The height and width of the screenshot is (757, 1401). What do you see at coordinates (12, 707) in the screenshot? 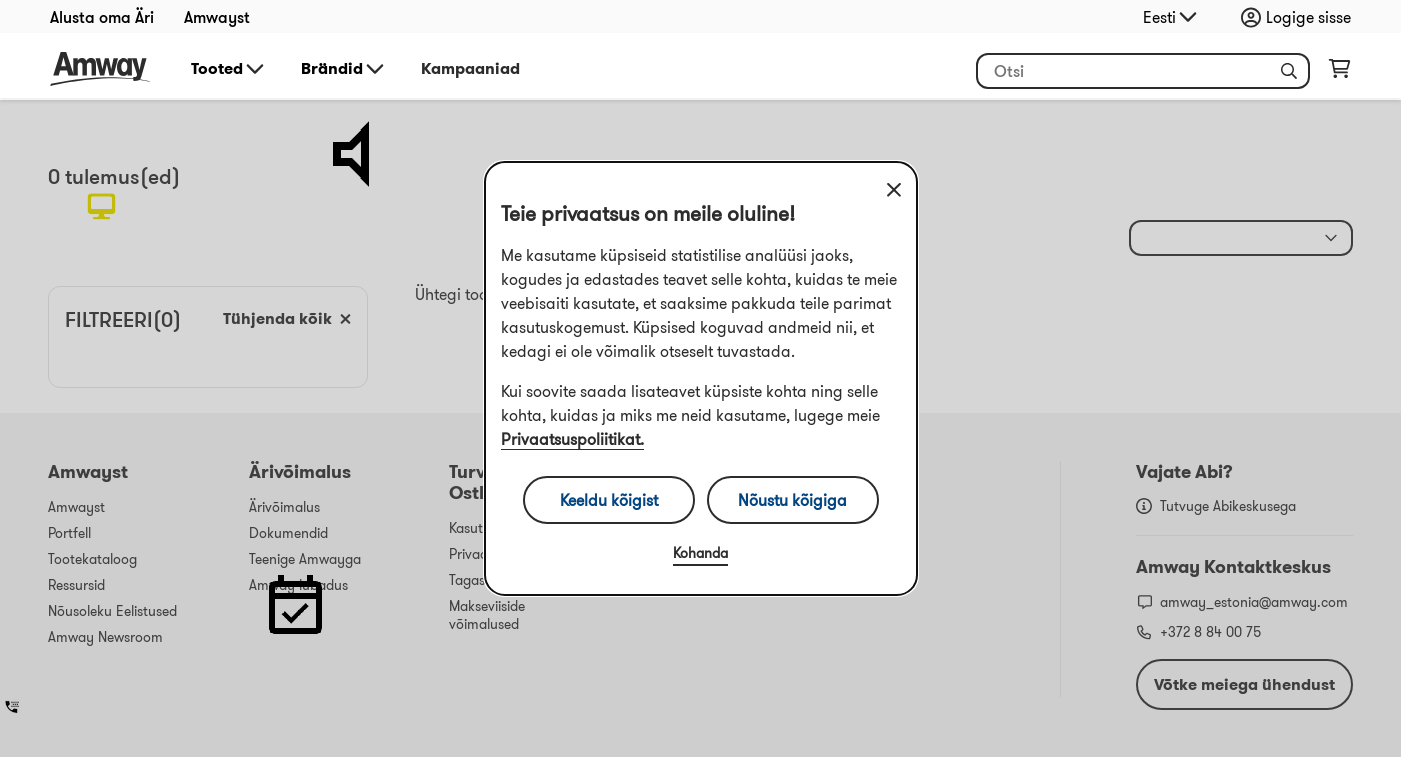
I see `access TTY/TDD accessibility calling features` at bounding box center [12, 707].